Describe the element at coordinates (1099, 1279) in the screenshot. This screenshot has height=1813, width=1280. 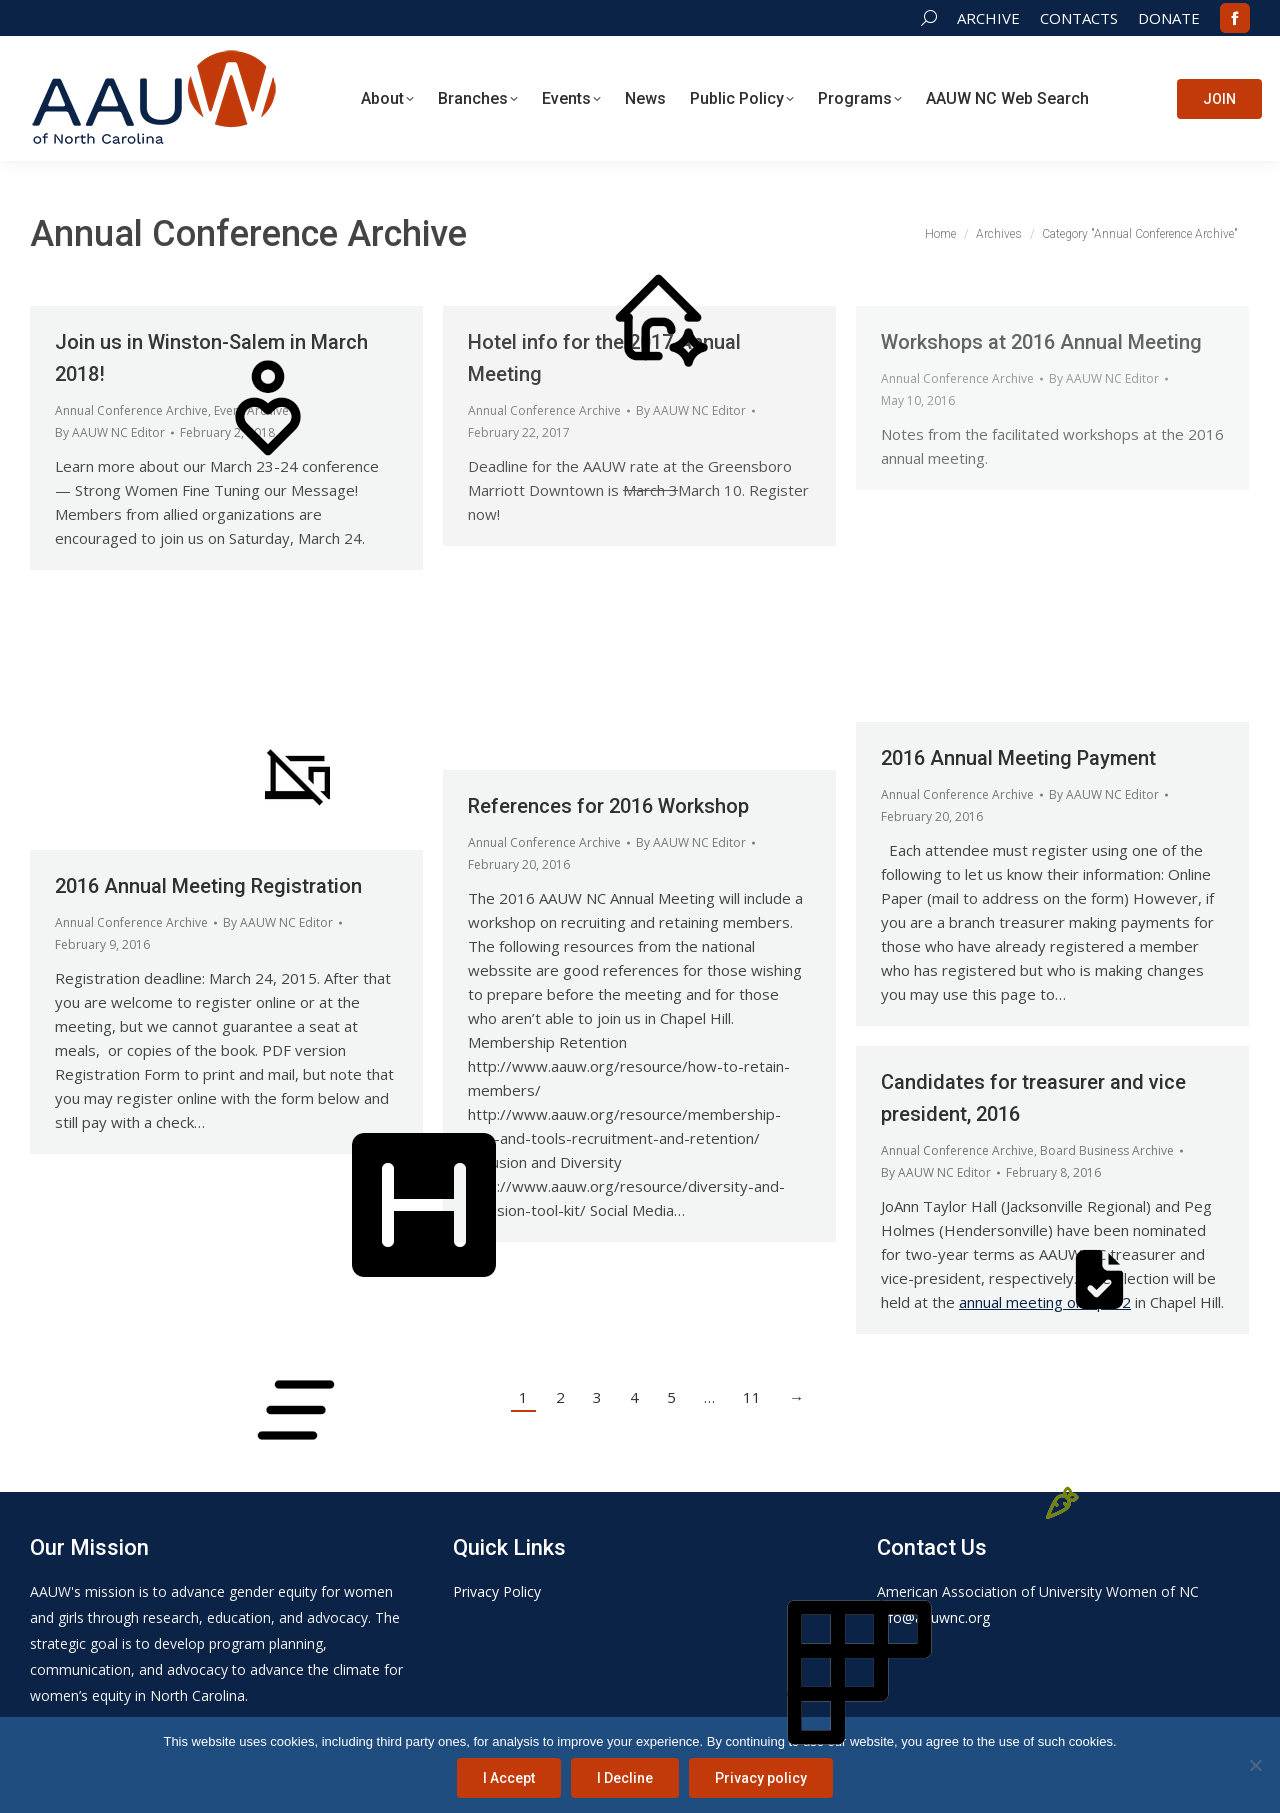
I see `file successfully uploaded or saved` at that location.